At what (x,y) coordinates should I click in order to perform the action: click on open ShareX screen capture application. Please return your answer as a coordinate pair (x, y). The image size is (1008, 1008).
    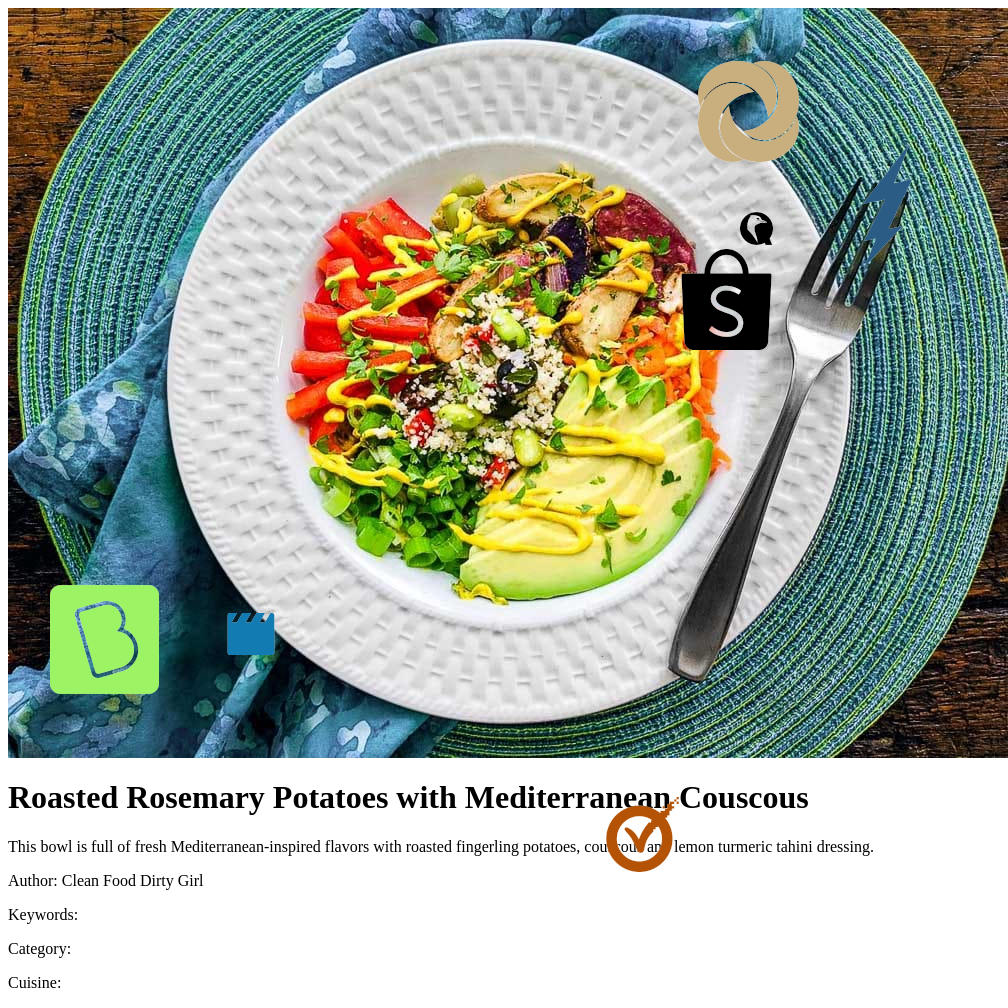
    Looking at the image, I should click on (748, 111).